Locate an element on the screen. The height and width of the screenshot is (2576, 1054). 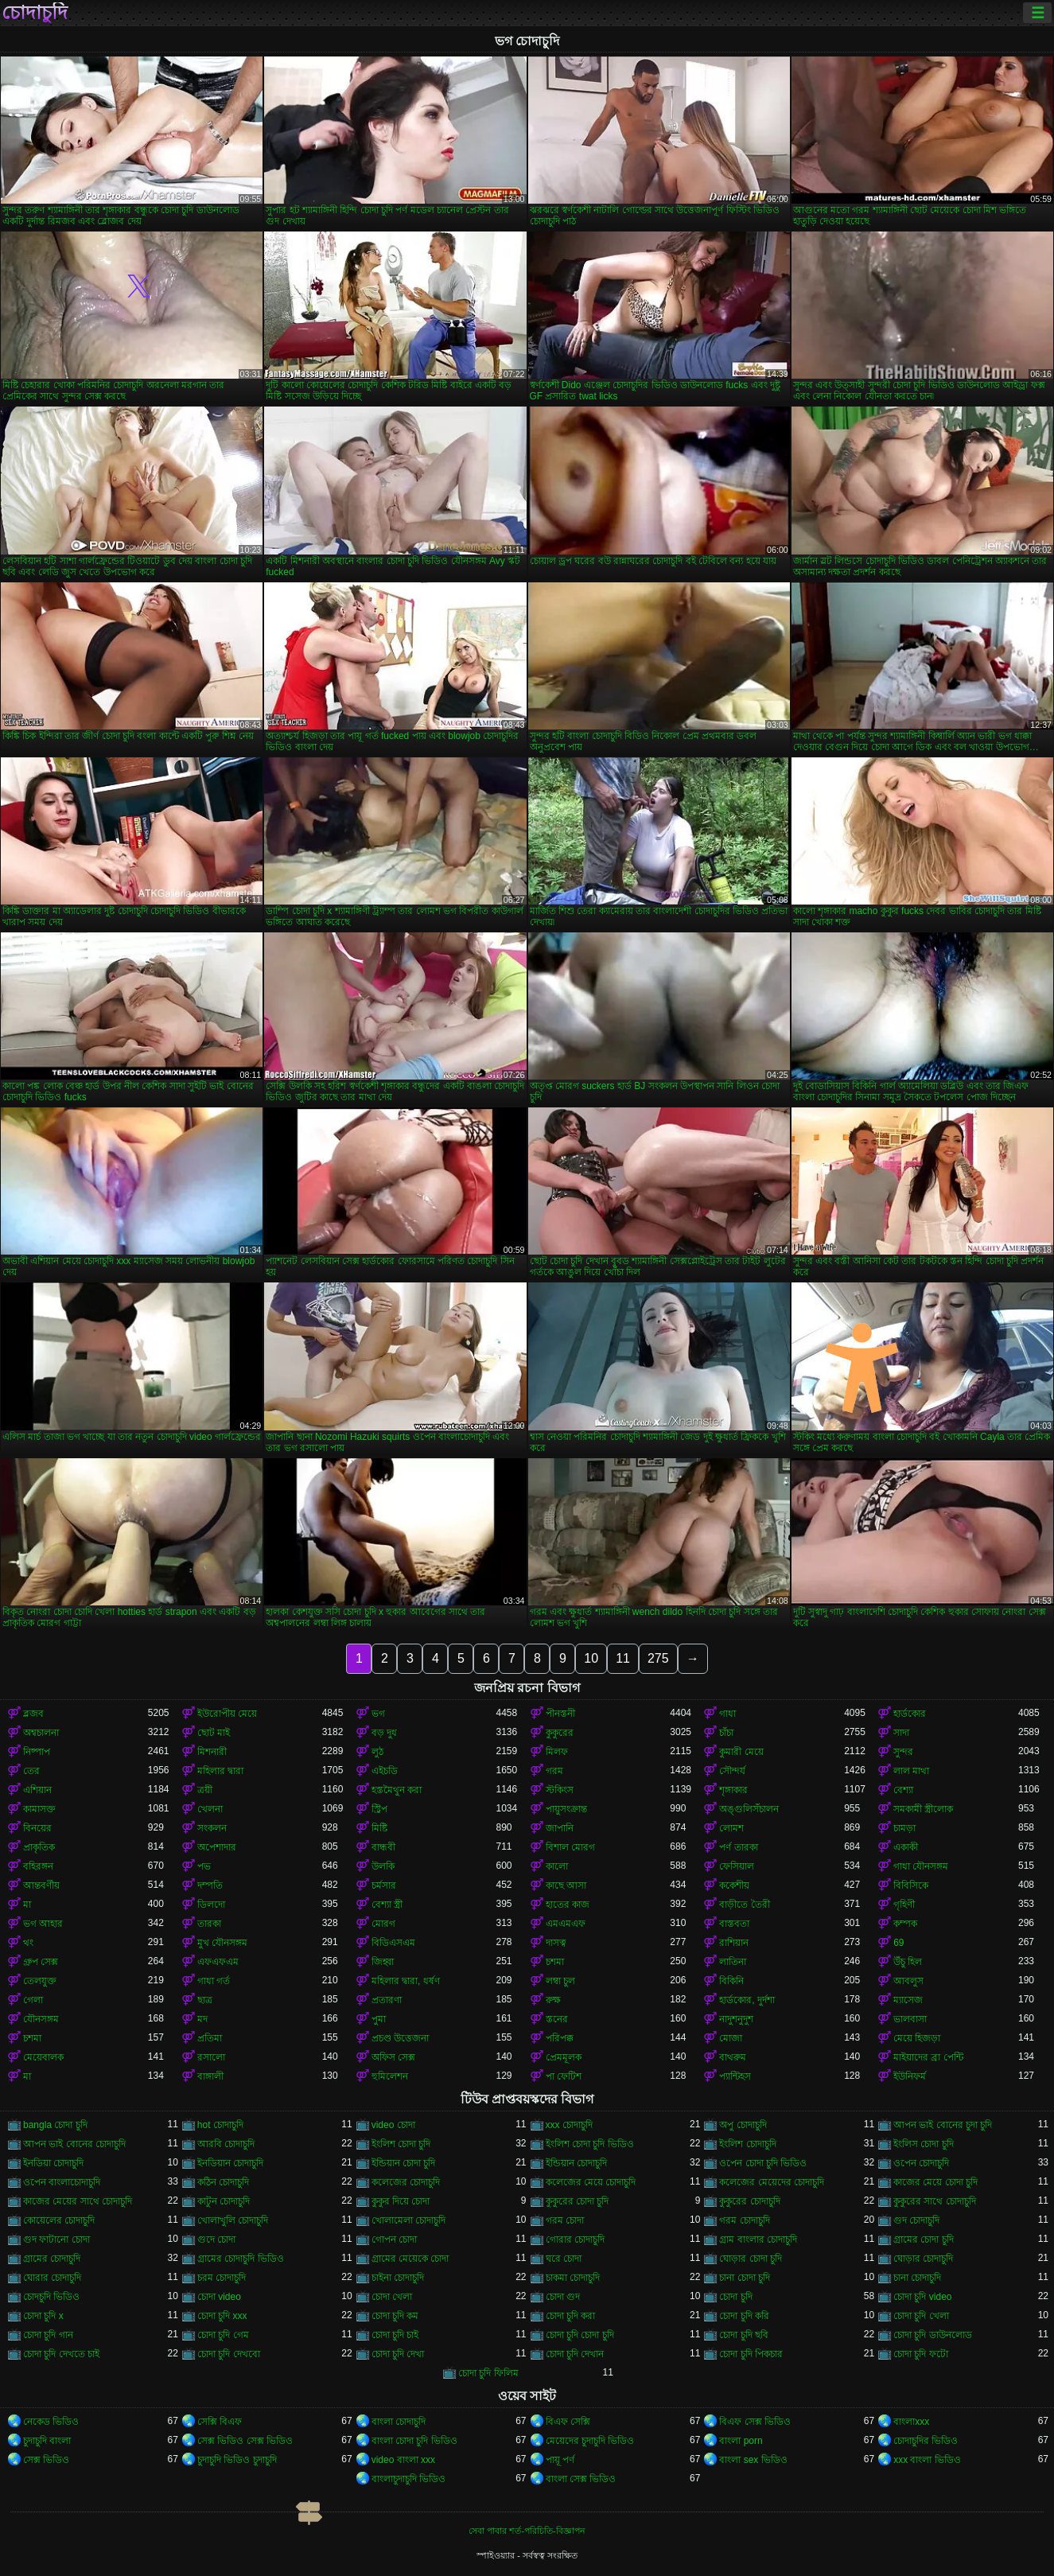
share to X (formerly Twitter) is located at coordinates (138, 286).